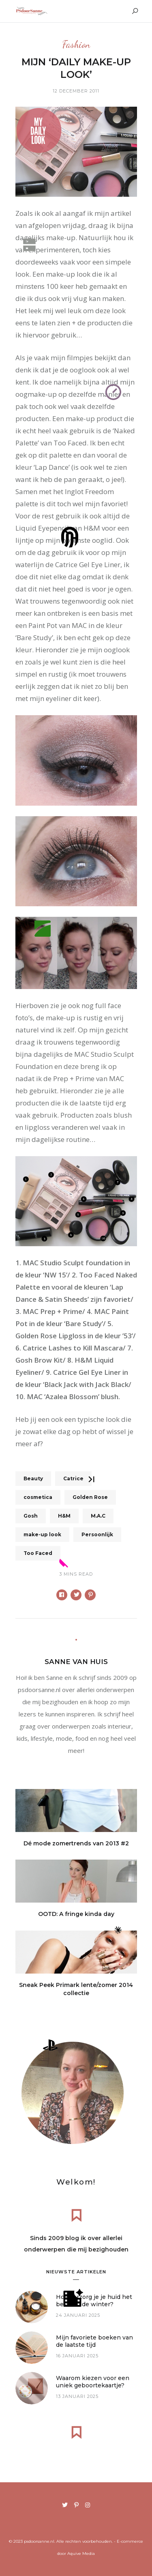 This screenshot has width=152, height=2576. What do you see at coordinates (113, 392) in the screenshot?
I see `set a countdown timer` at bounding box center [113, 392].